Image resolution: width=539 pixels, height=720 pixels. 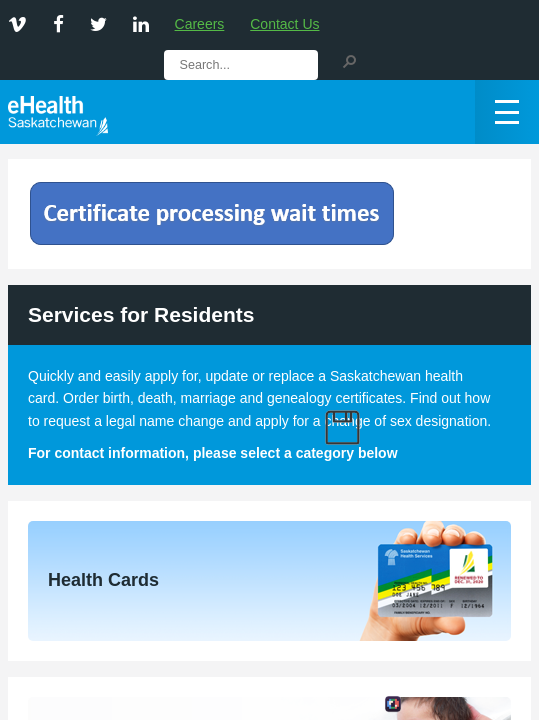 I want to click on open pixelorama pixel art editor, so click(x=393, y=704).